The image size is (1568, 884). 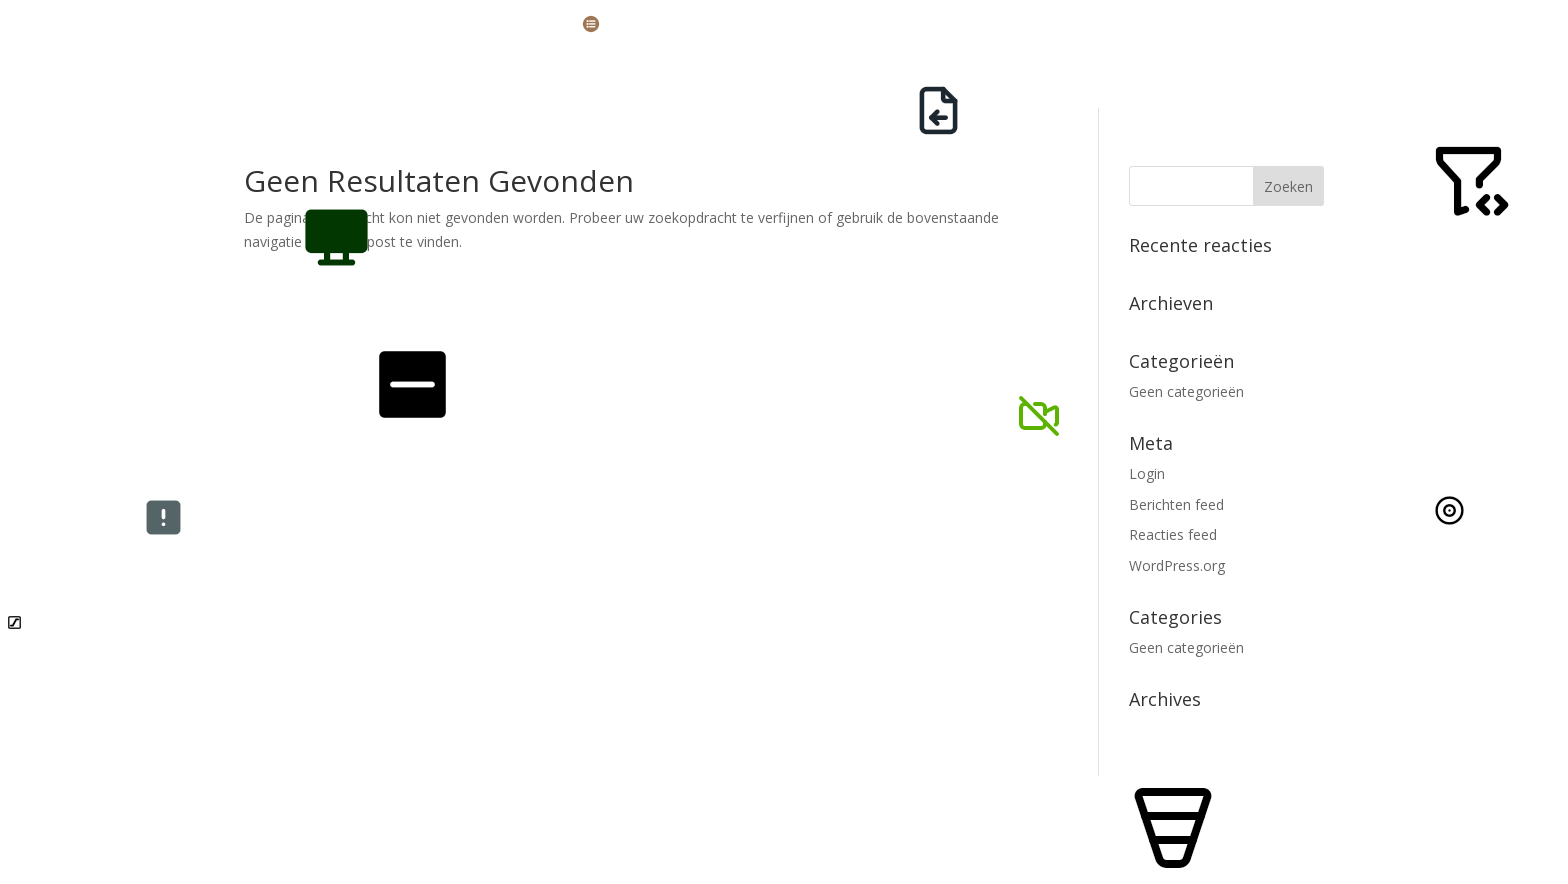 What do you see at coordinates (412, 384) in the screenshot?
I see `decrease quantity or value` at bounding box center [412, 384].